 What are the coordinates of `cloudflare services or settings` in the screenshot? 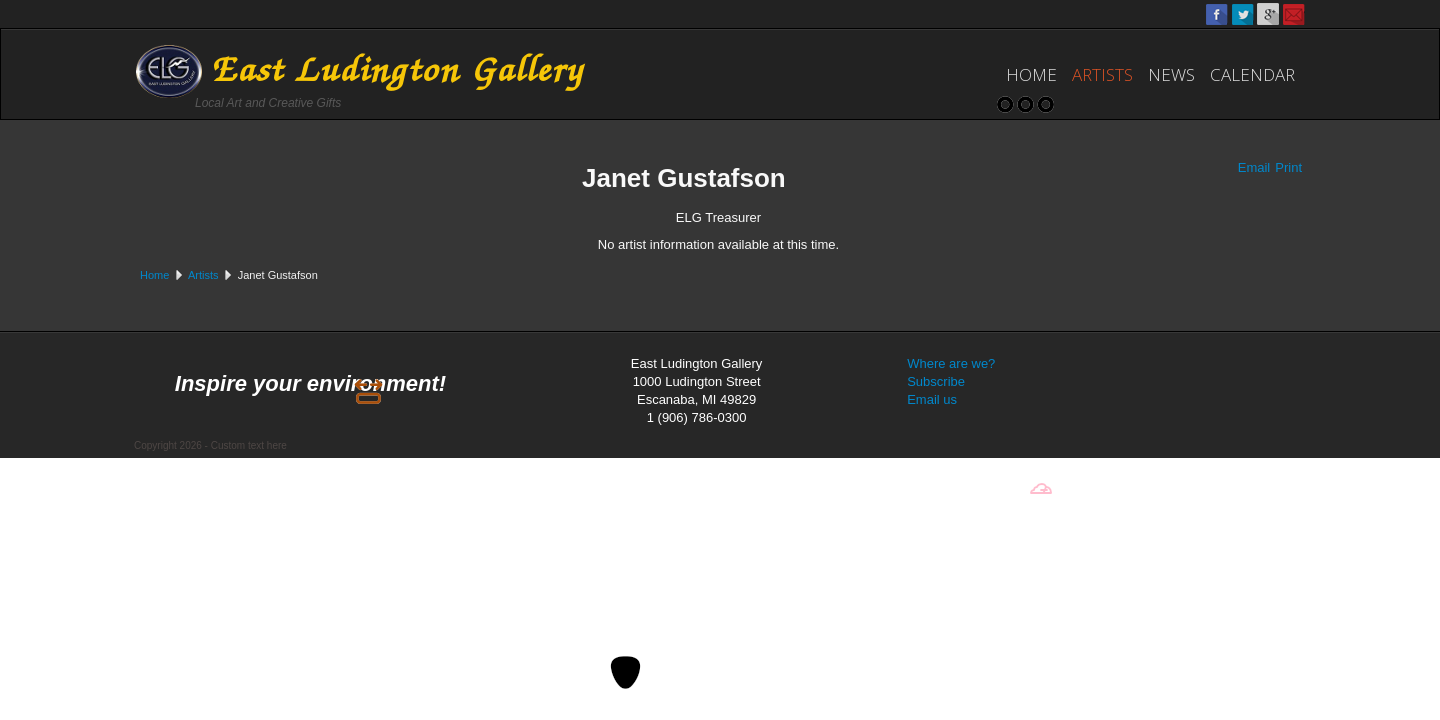 It's located at (1041, 489).